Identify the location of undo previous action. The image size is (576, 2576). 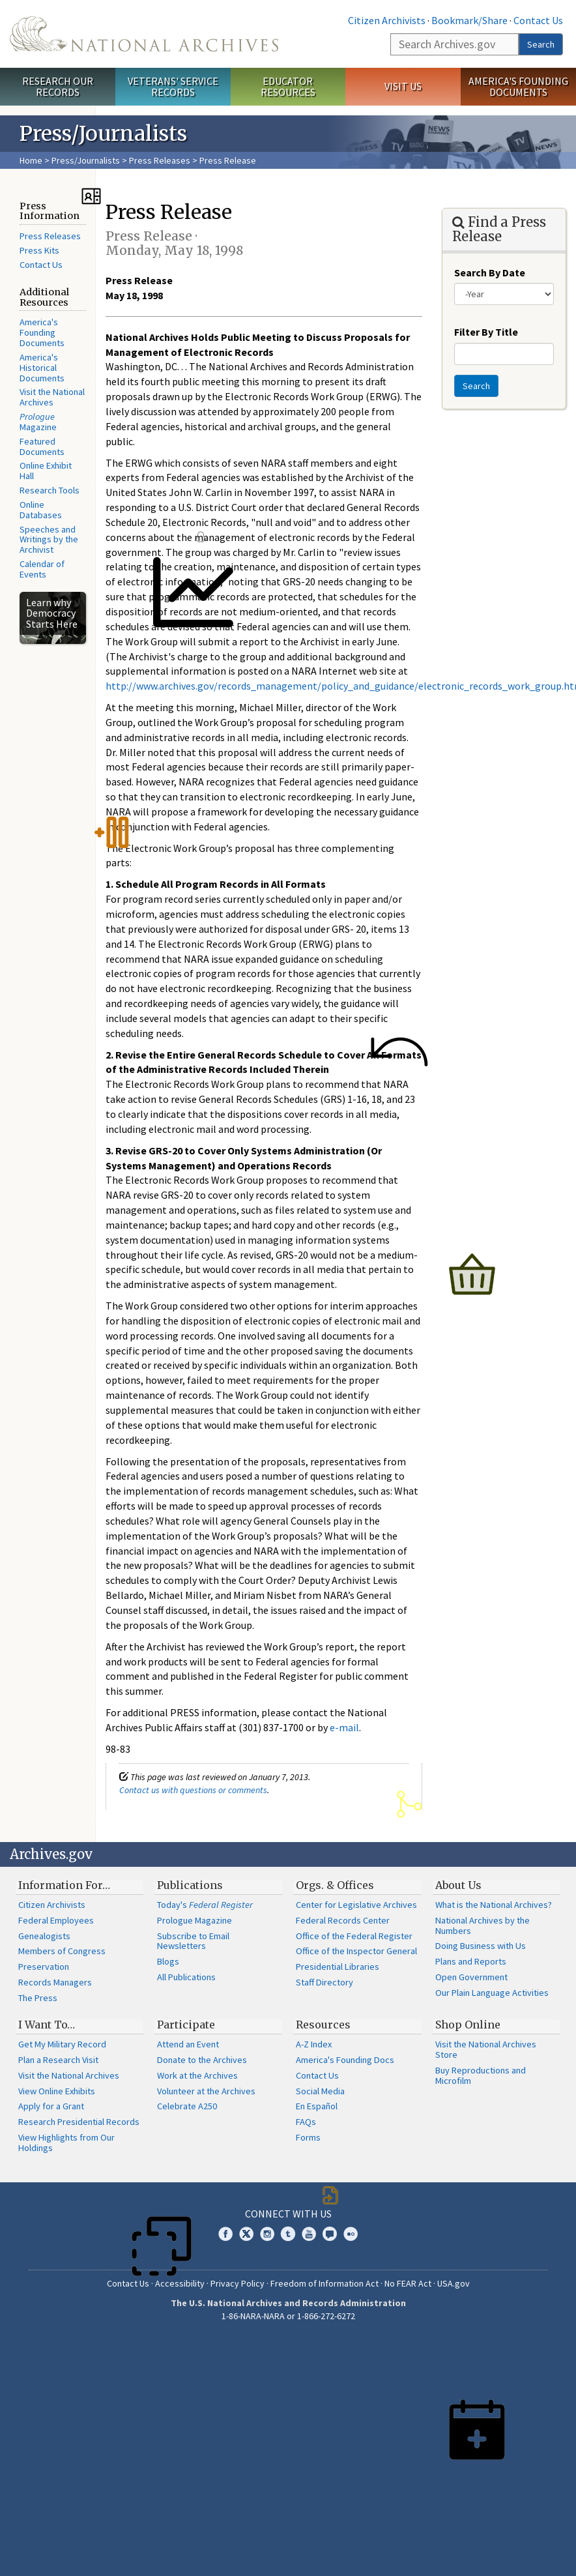
(400, 1049).